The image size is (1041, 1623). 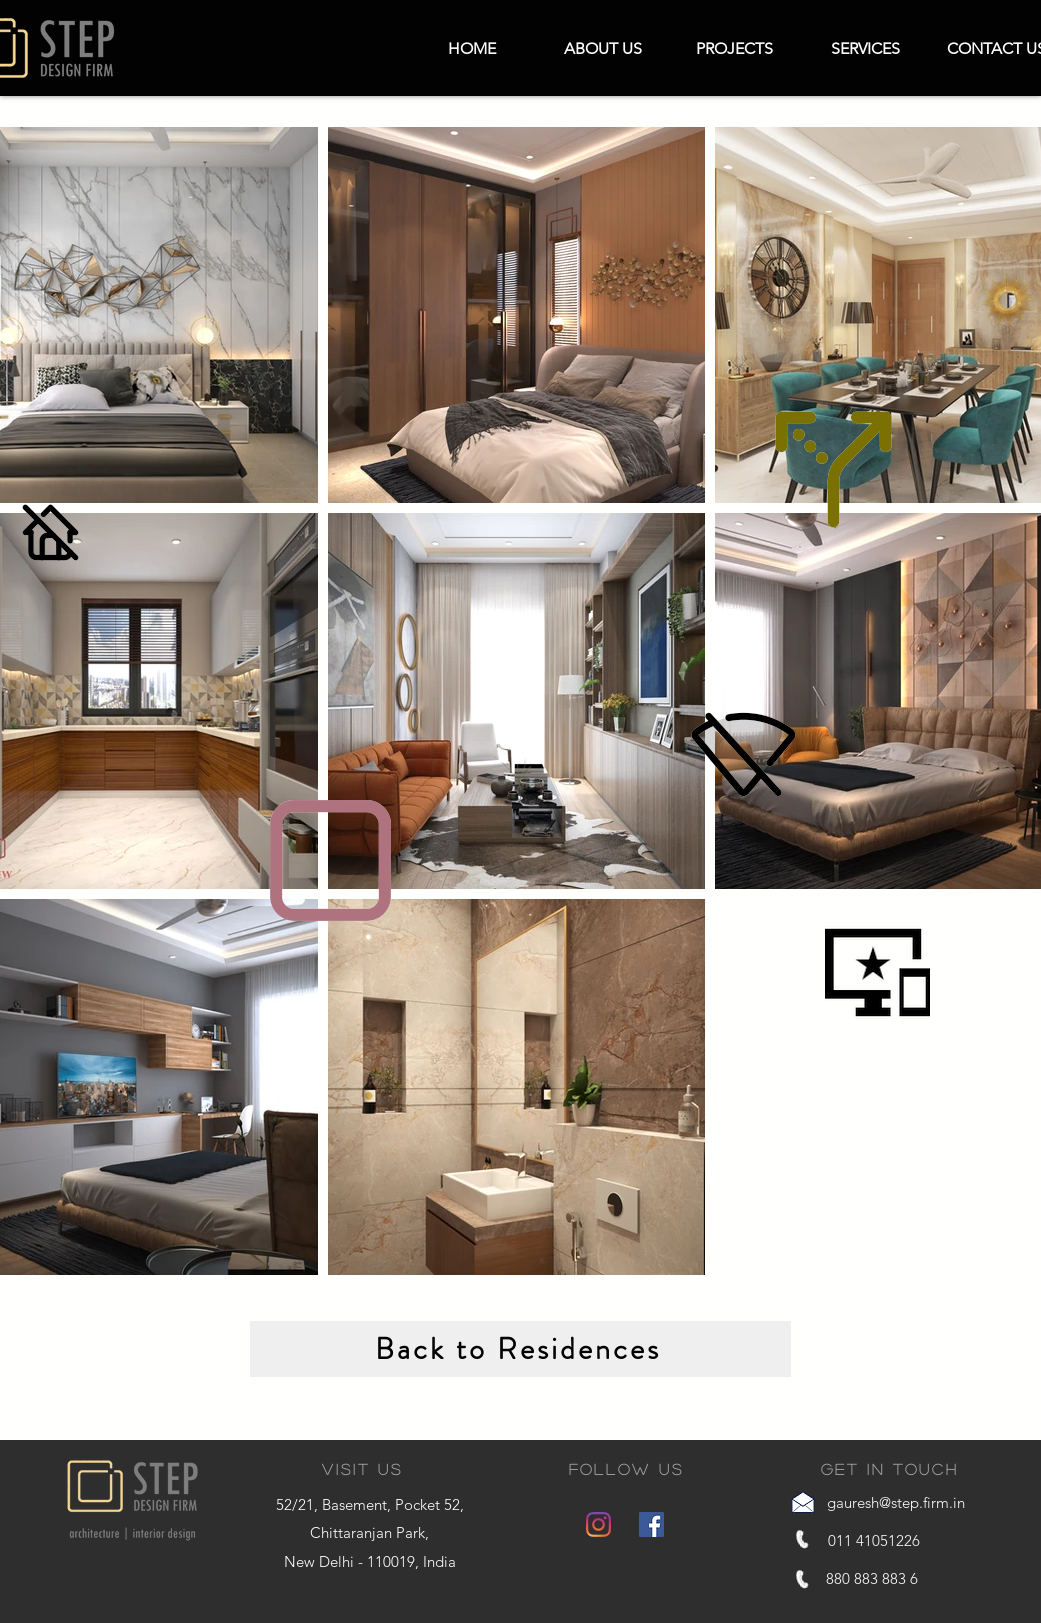 What do you see at coordinates (743, 754) in the screenshot?
I see `indicates no wifi connection available` at bounding box center [743, 754].